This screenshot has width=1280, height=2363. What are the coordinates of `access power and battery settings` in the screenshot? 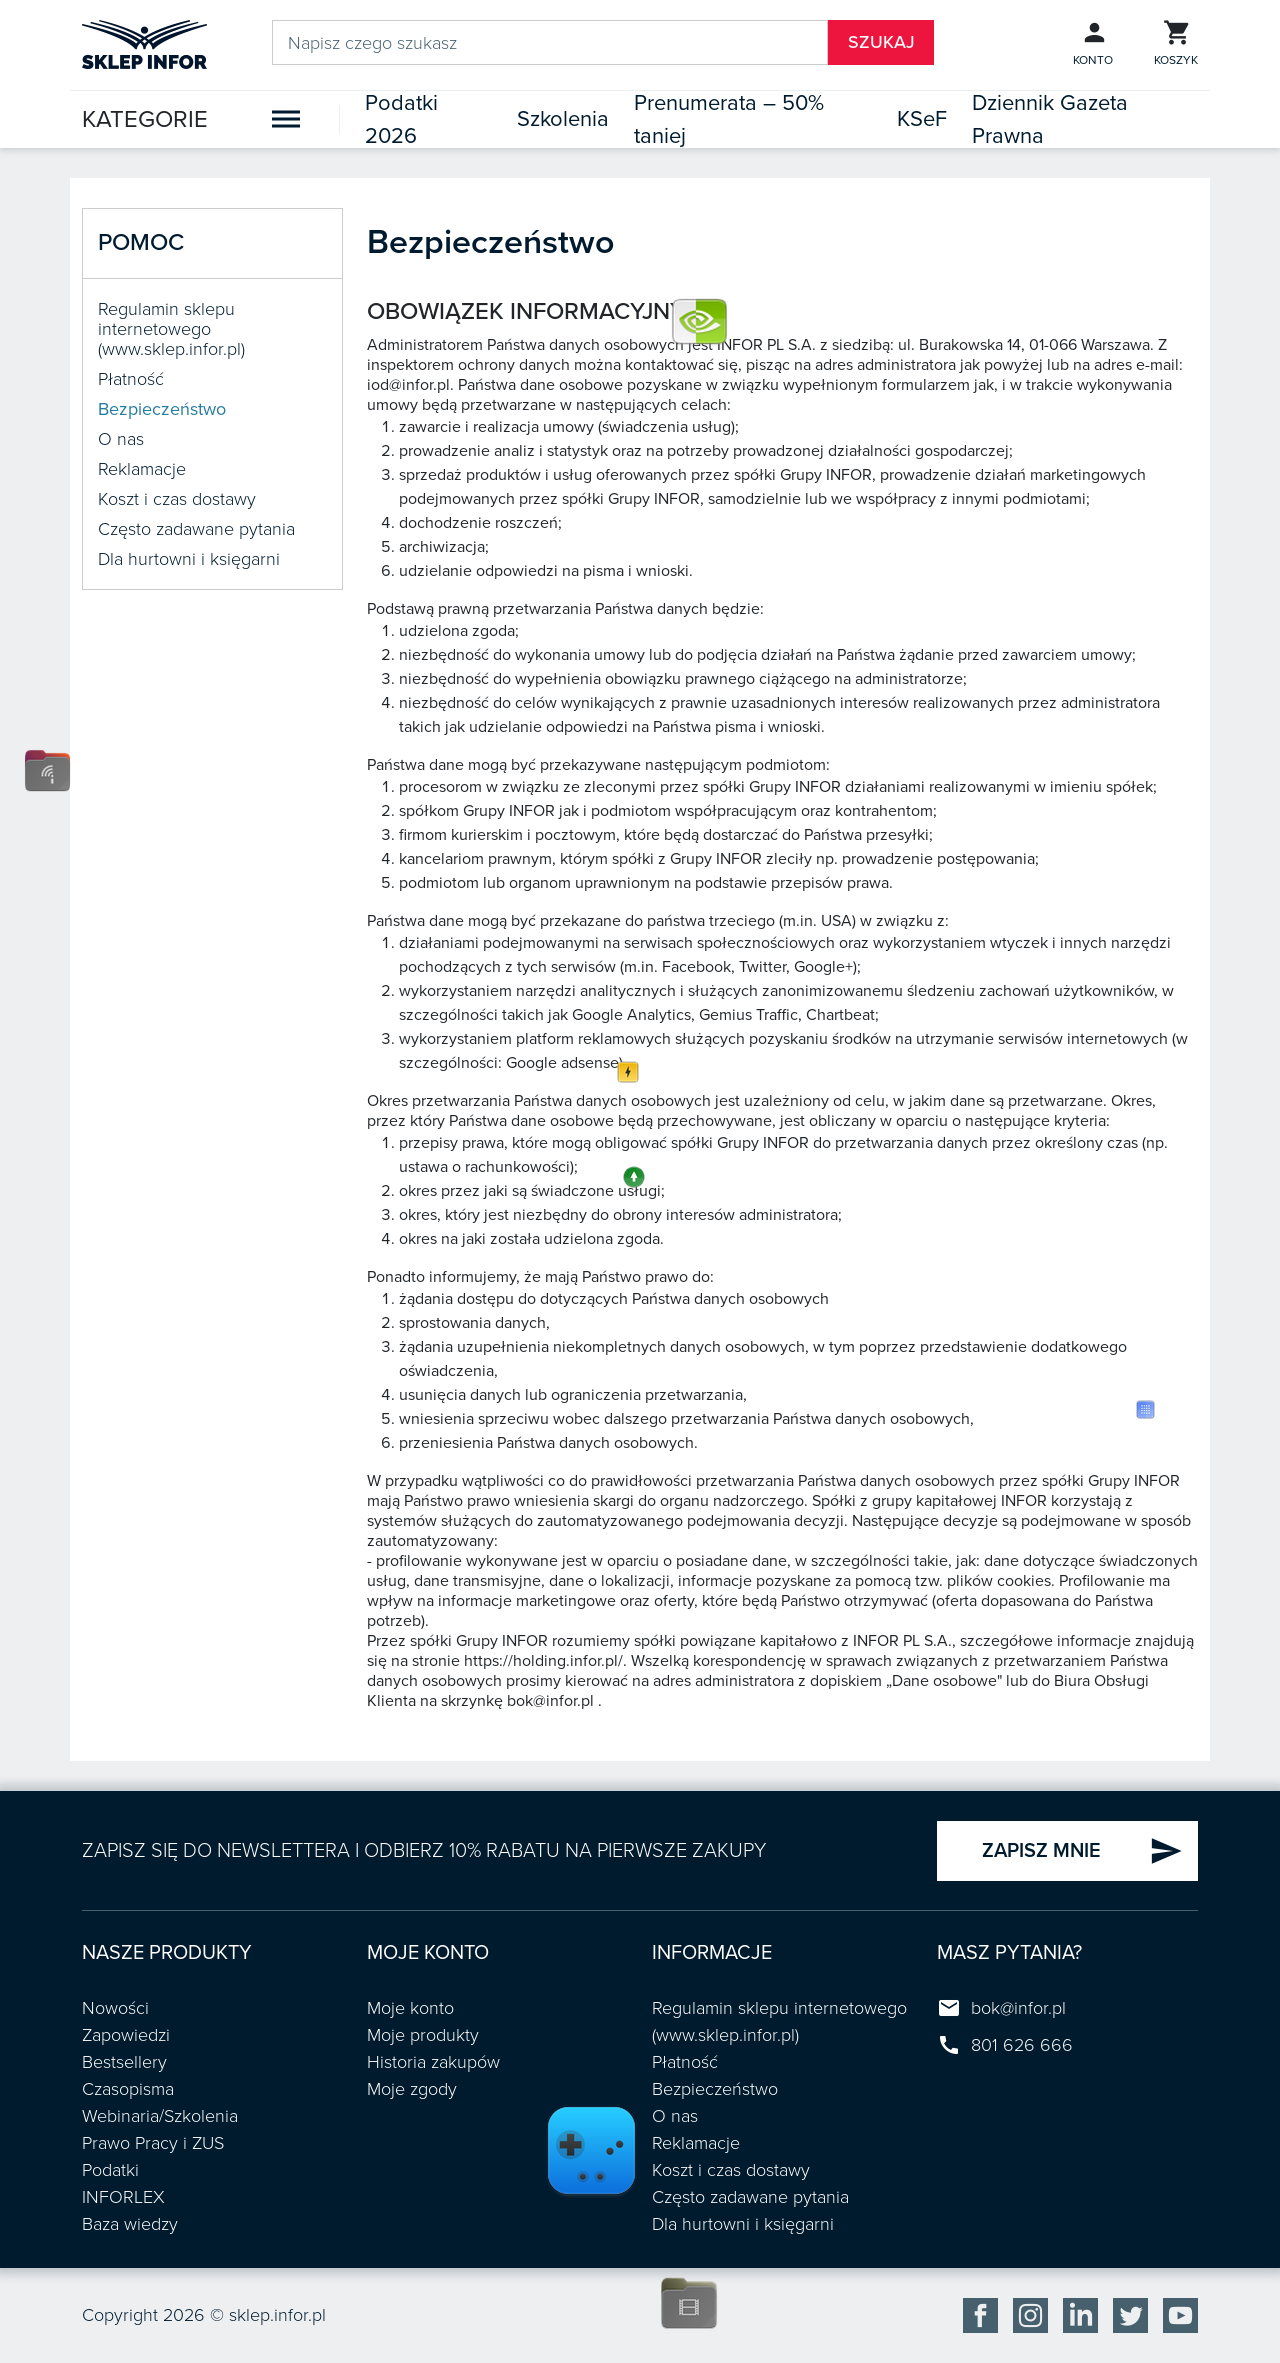 It's located at (628, 1072).